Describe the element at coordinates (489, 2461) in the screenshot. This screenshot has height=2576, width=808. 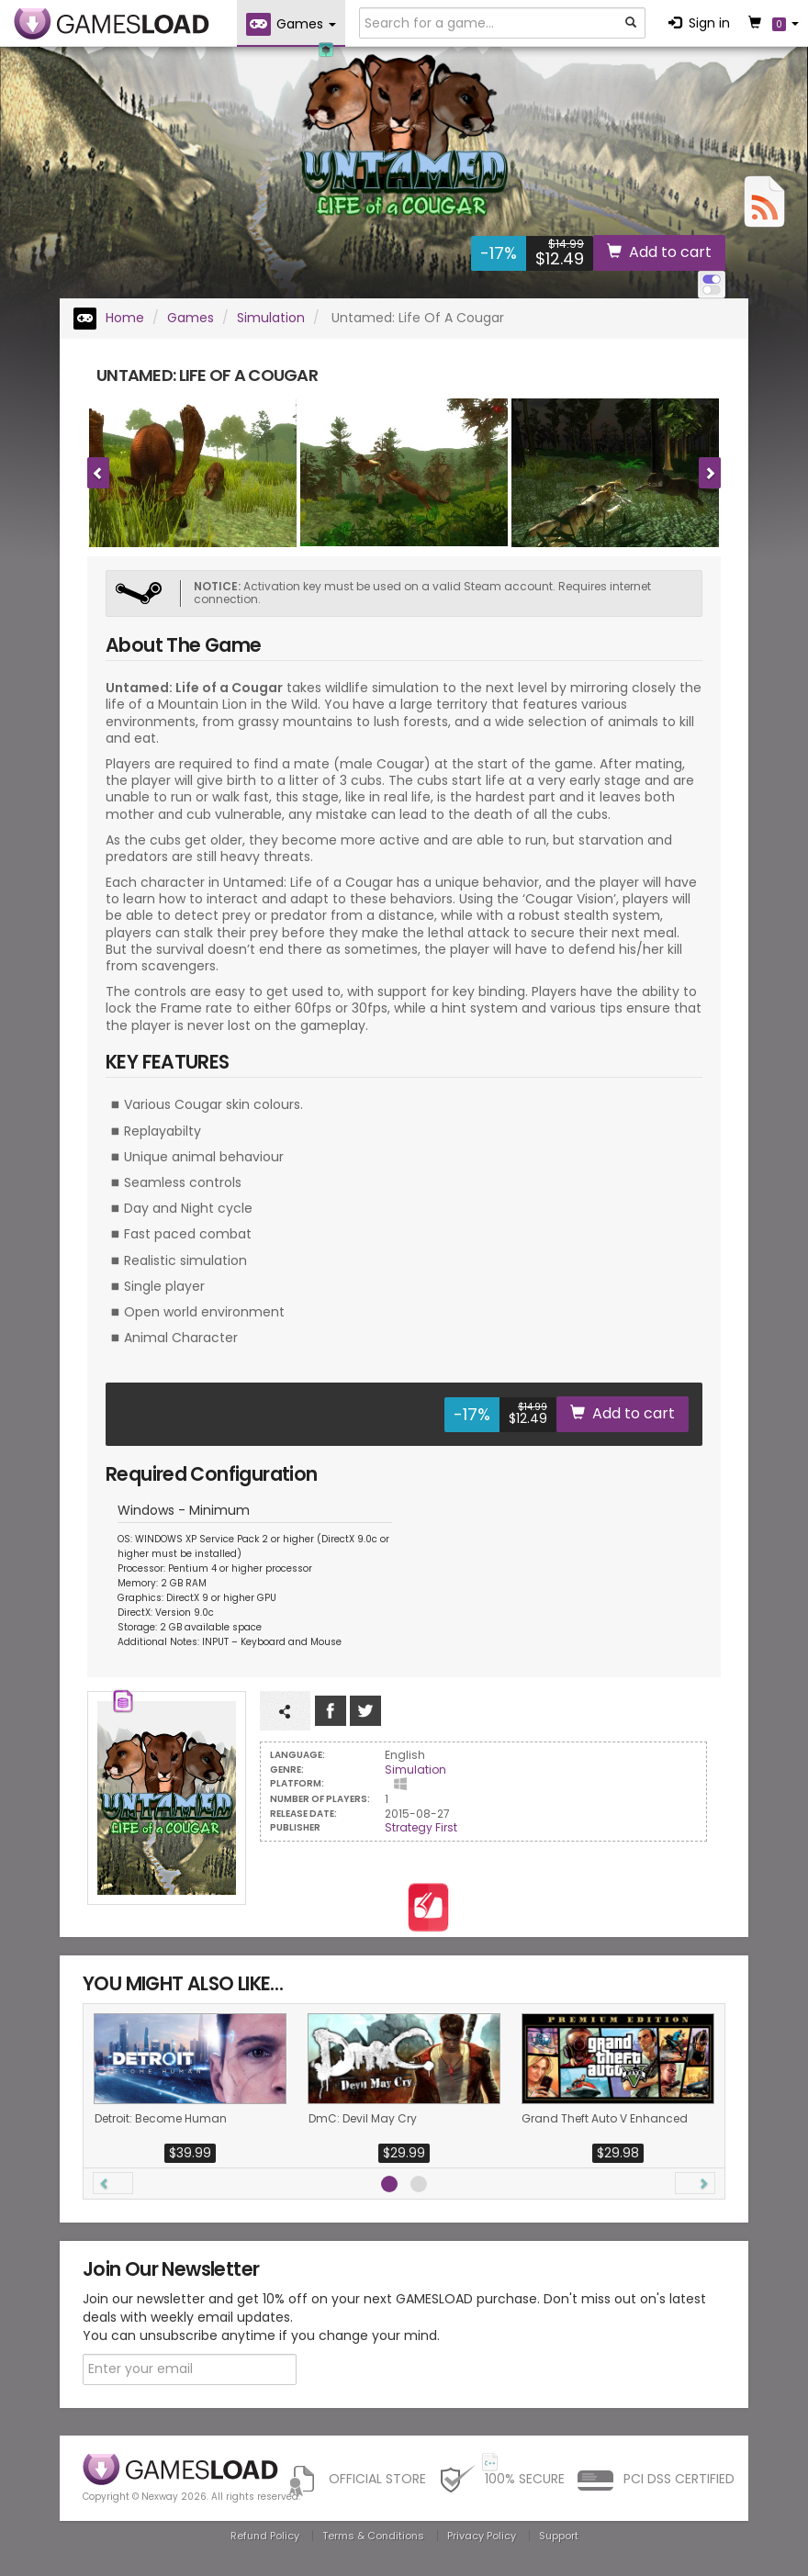
I see `a C++ source code file` at that location.